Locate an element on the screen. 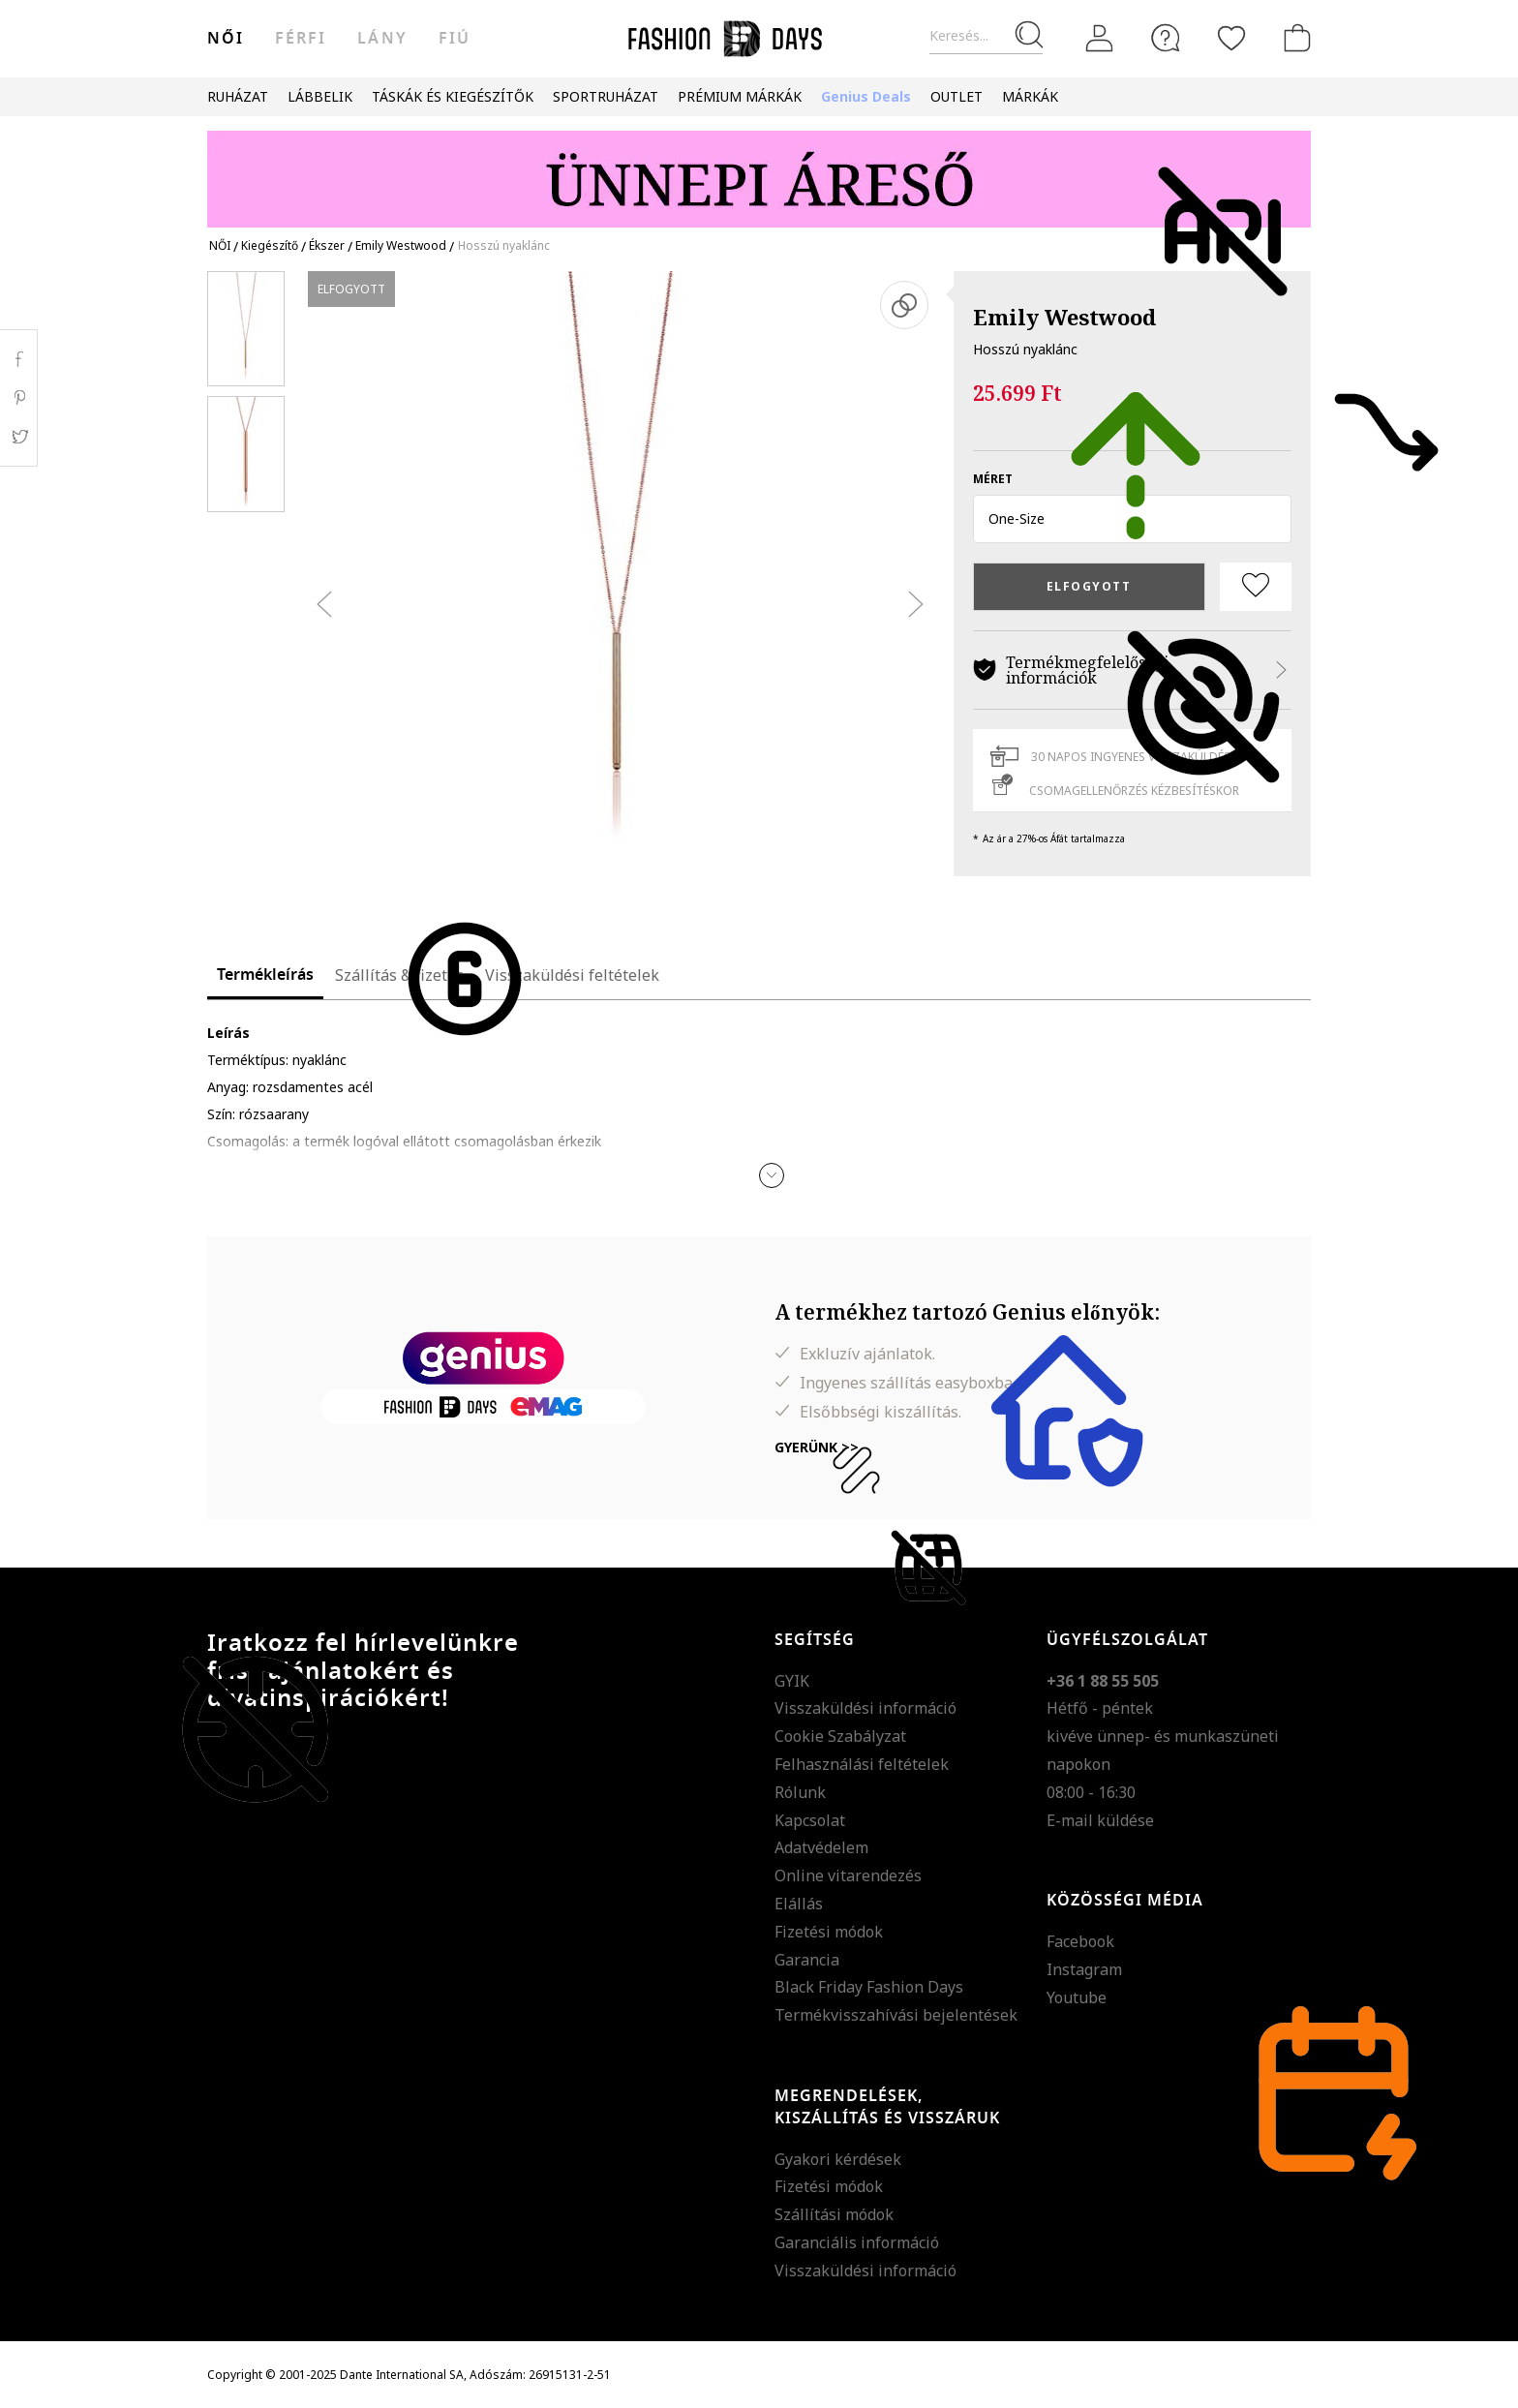 Image resolution: width=1518 pixels, height=2408 pixels. api connection disabled or unavailable is located at coordinates (1223, 231).